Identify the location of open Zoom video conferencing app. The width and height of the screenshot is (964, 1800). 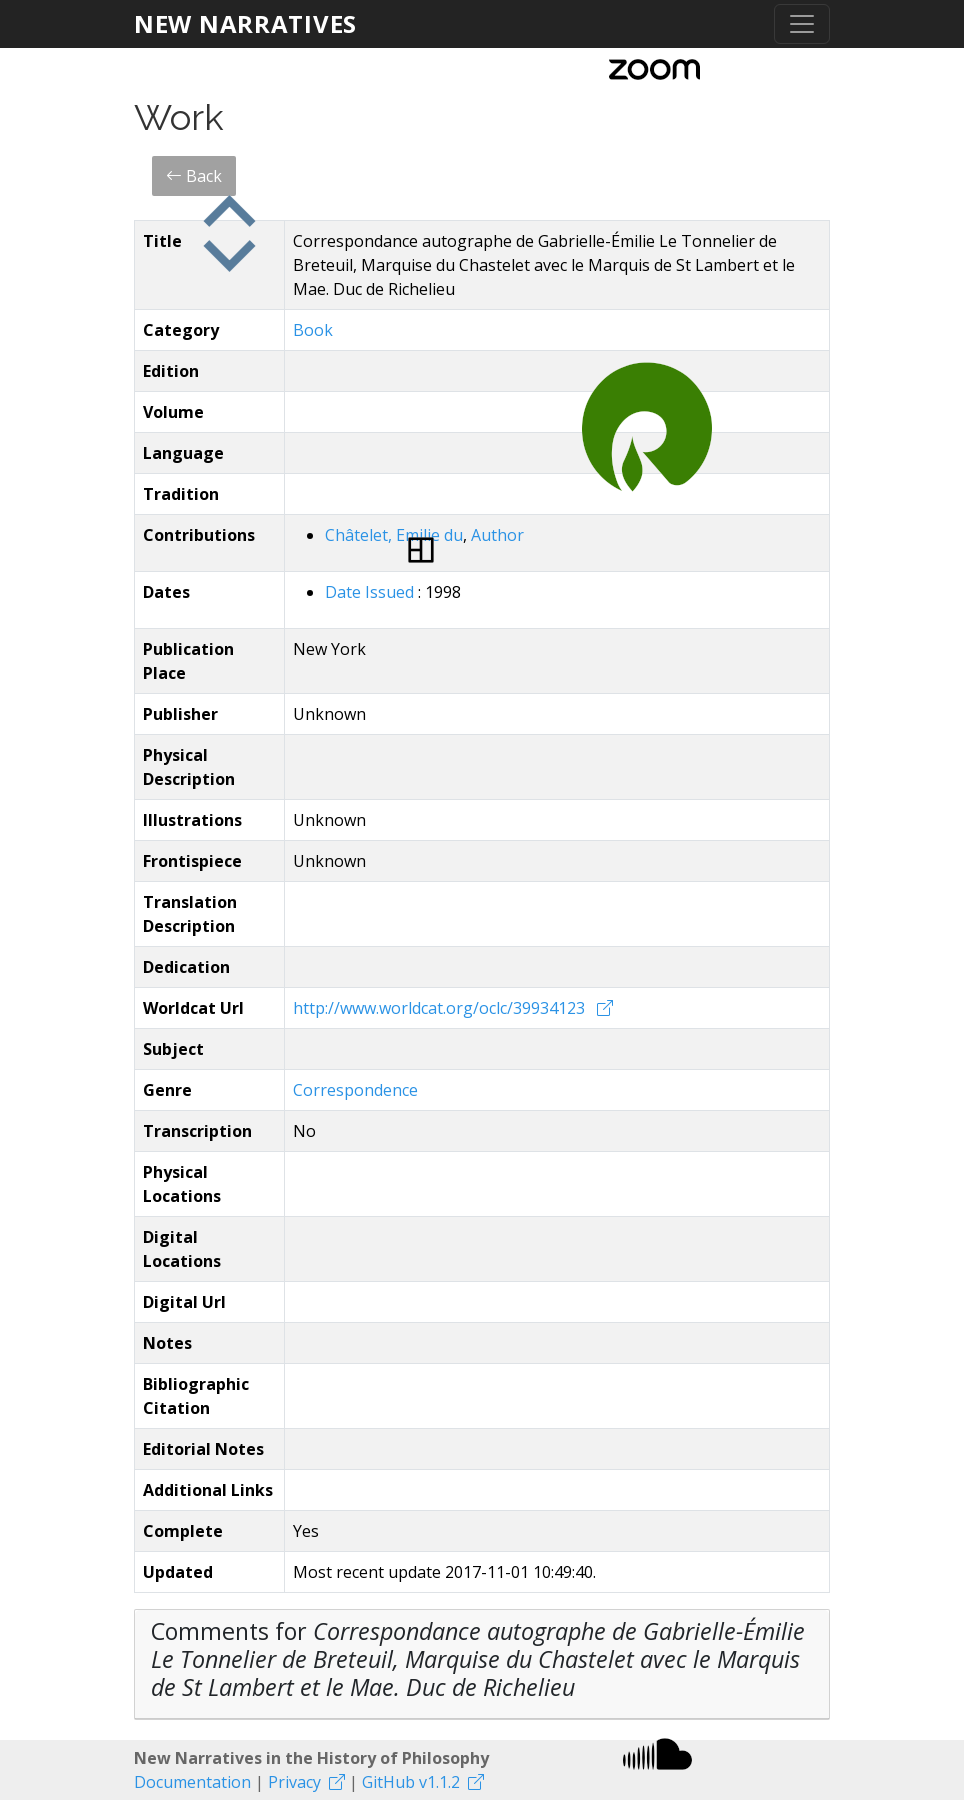
(654, 69).